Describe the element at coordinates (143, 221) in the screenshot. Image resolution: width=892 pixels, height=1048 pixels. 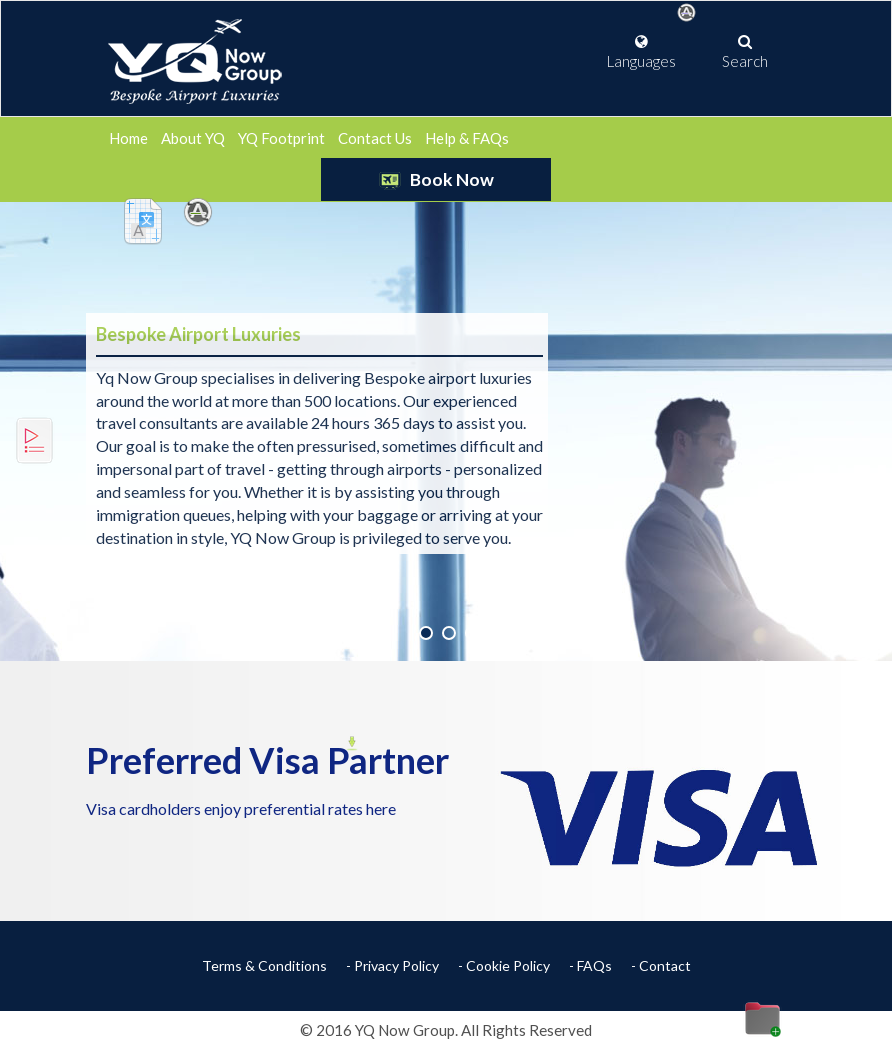
I see `a gettext translation template file (.pot)` at that location.